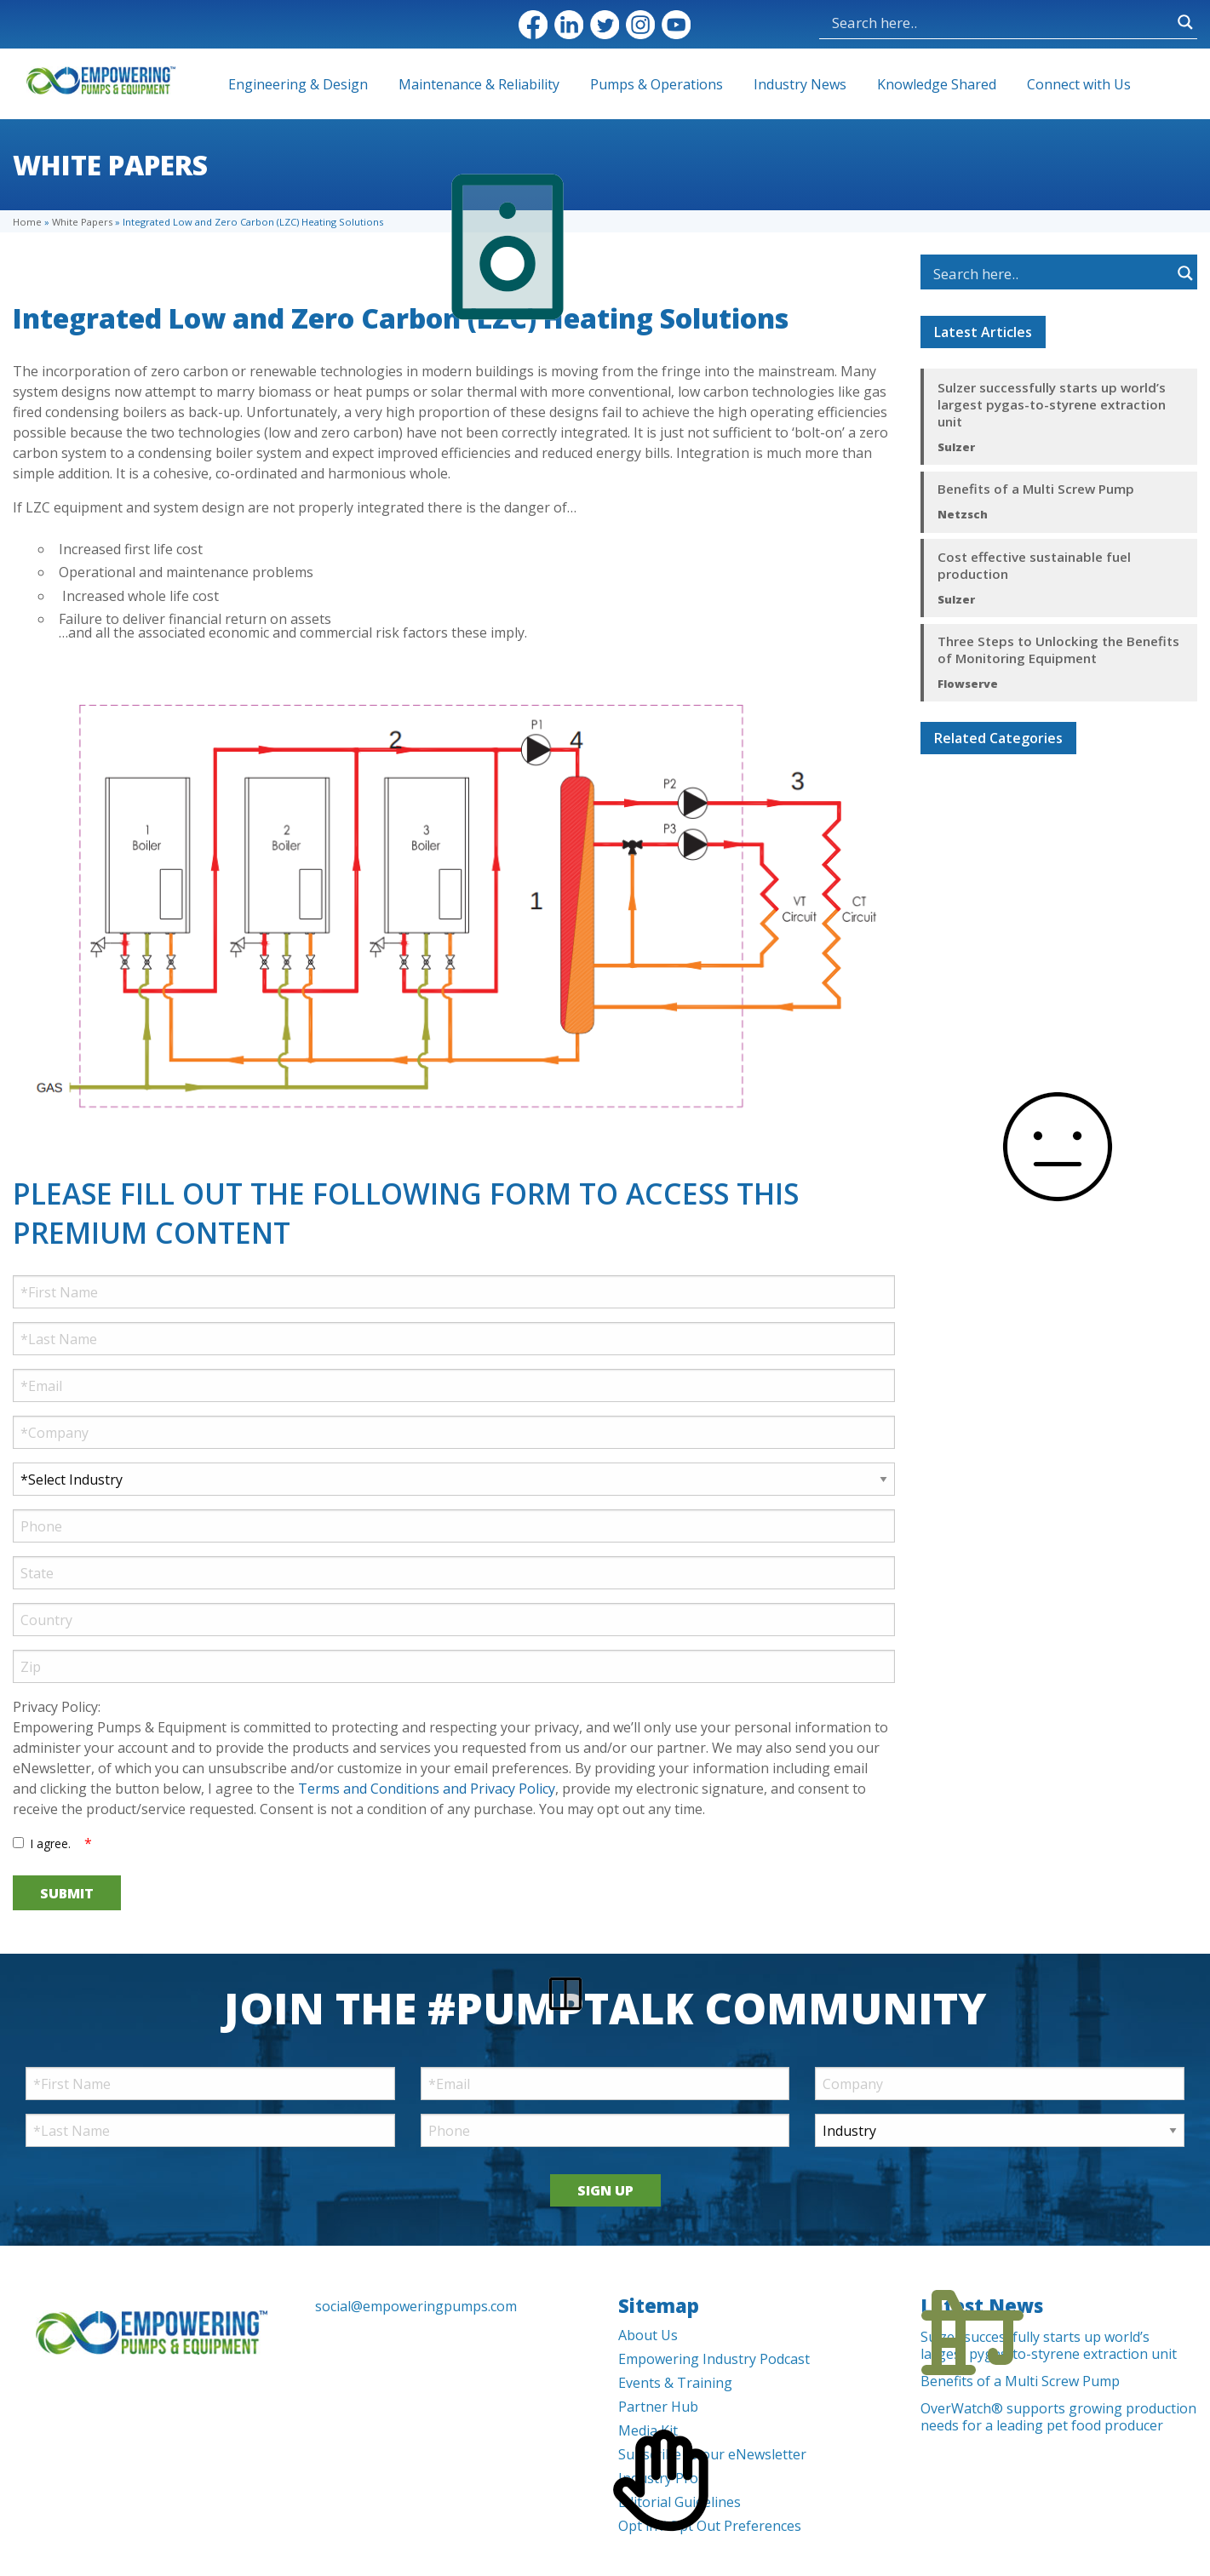  I want to click on rate your experience as neutral, so click(1058, 1147).